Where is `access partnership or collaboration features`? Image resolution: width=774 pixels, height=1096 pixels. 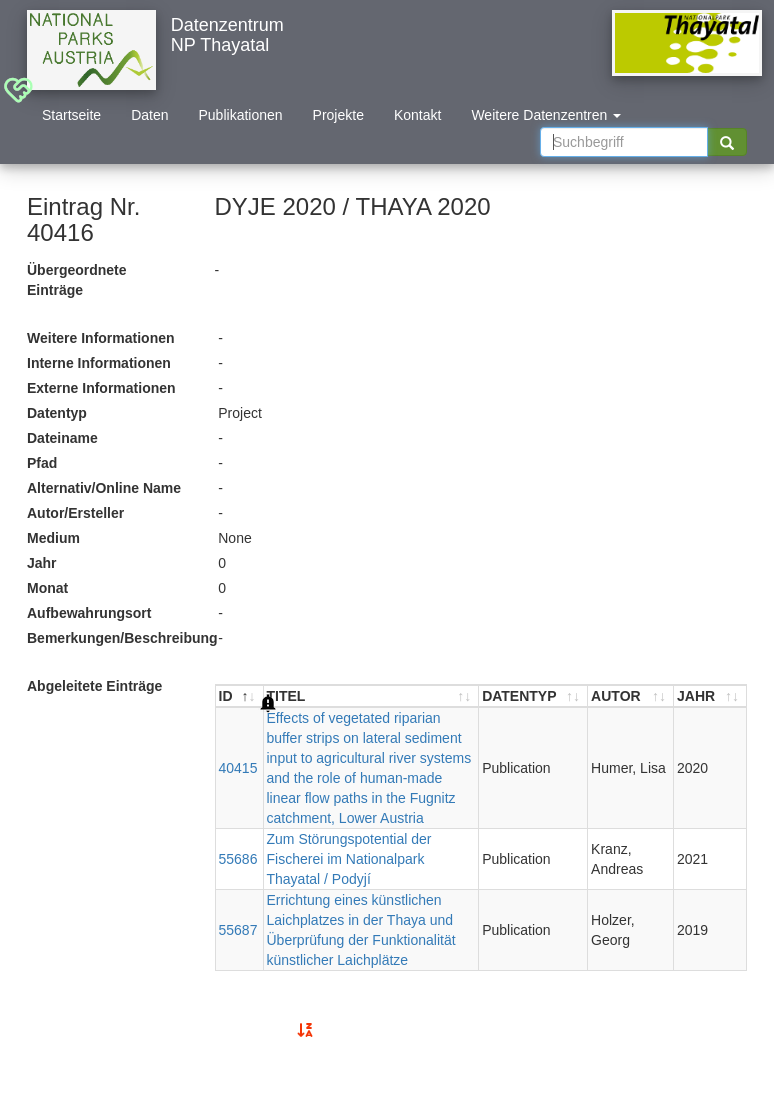 access partnership or collaboration features is located at coordinates (18, 89).